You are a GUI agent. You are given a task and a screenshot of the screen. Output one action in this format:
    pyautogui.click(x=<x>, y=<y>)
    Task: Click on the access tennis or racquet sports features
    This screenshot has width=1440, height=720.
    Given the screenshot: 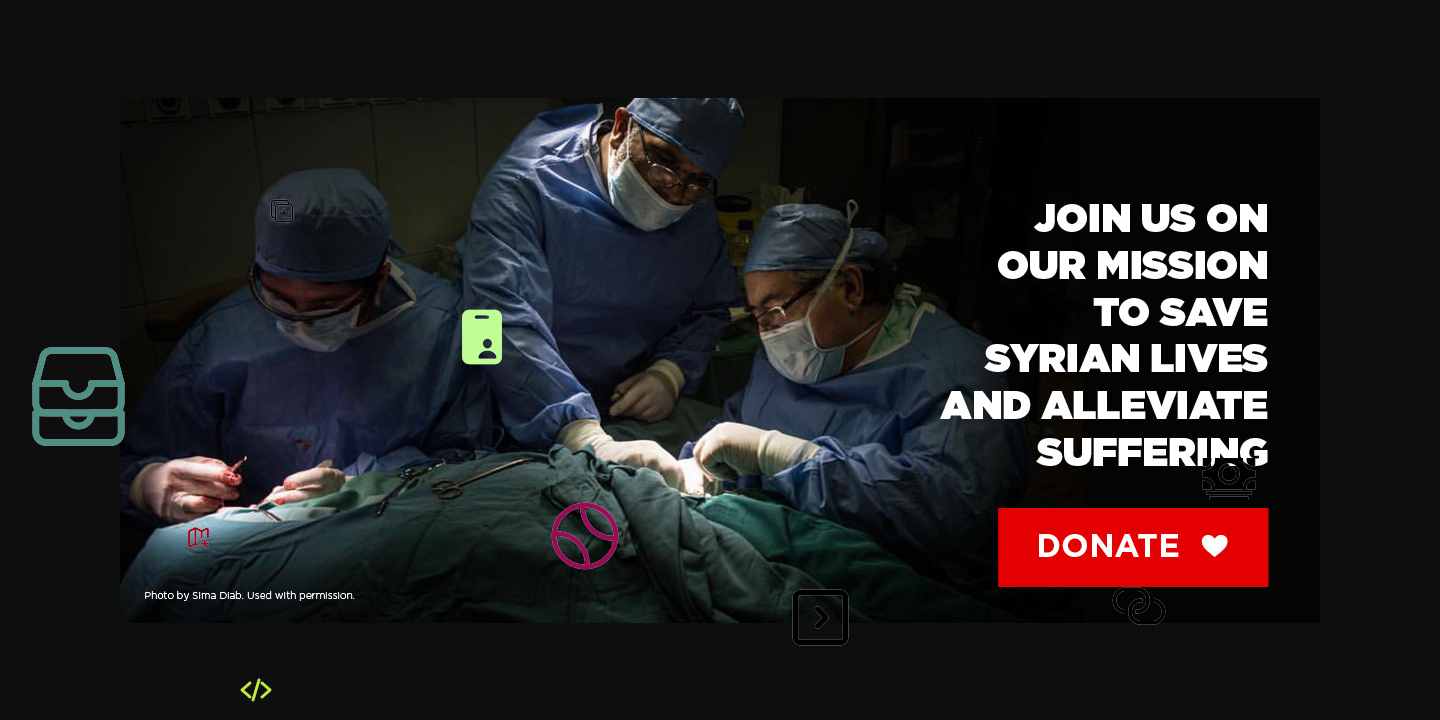 What is the action you would take?
    pyautogui.click(x=585, y=536)
    